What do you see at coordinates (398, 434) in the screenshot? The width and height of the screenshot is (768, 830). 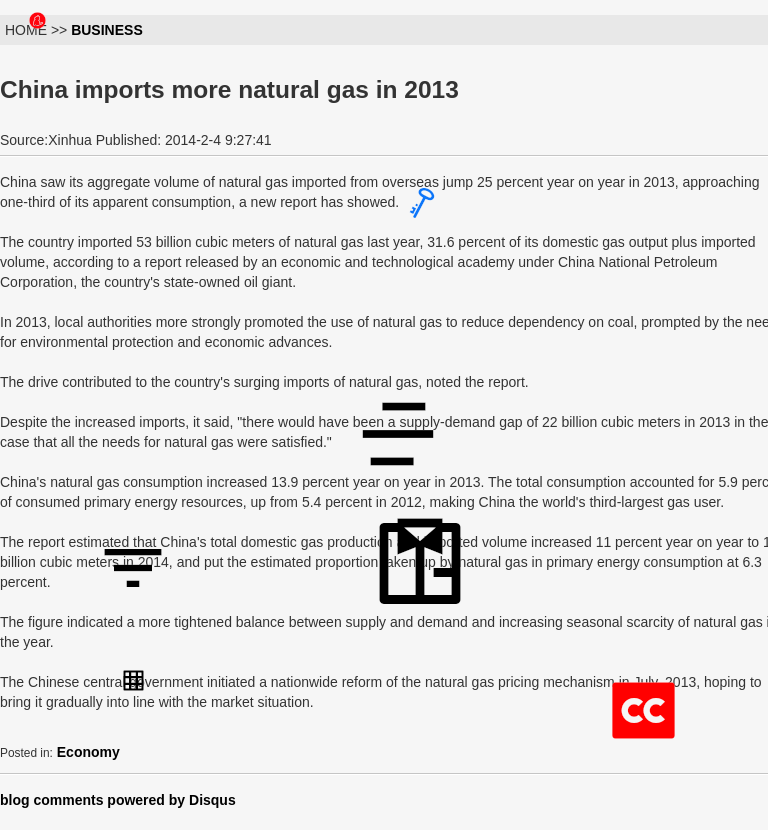 I see `open navigation menu` at bounding box center [398, 434].